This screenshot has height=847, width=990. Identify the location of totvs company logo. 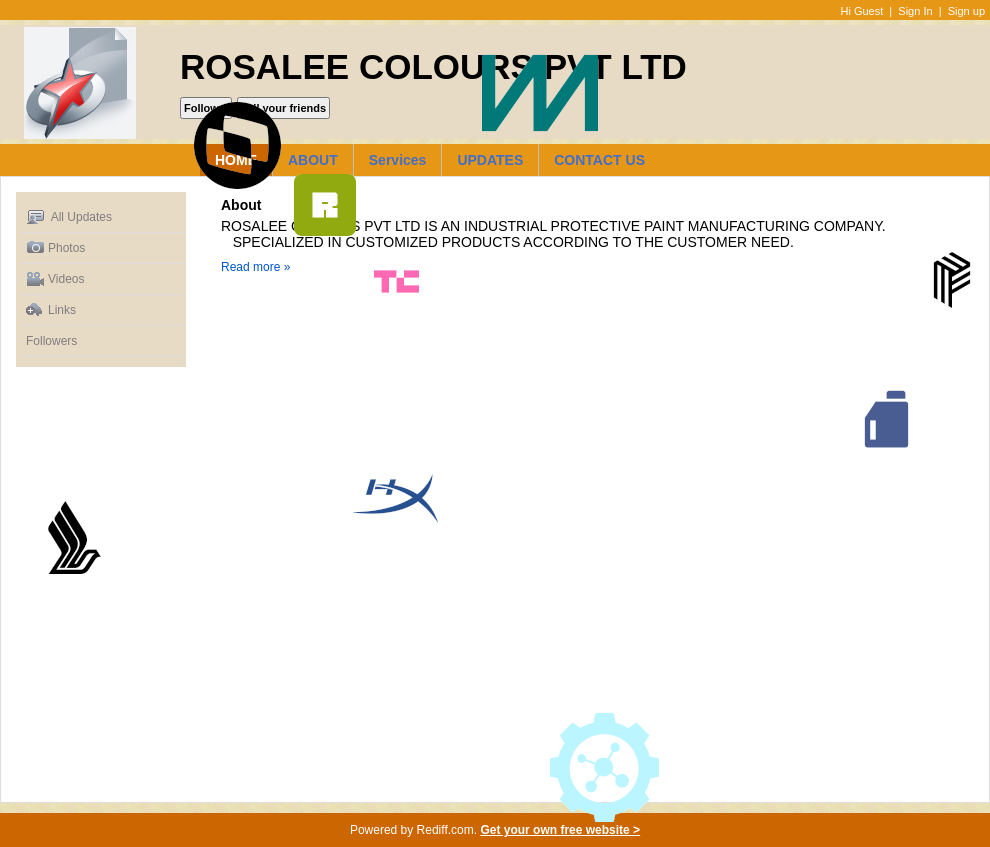
(237, 145).